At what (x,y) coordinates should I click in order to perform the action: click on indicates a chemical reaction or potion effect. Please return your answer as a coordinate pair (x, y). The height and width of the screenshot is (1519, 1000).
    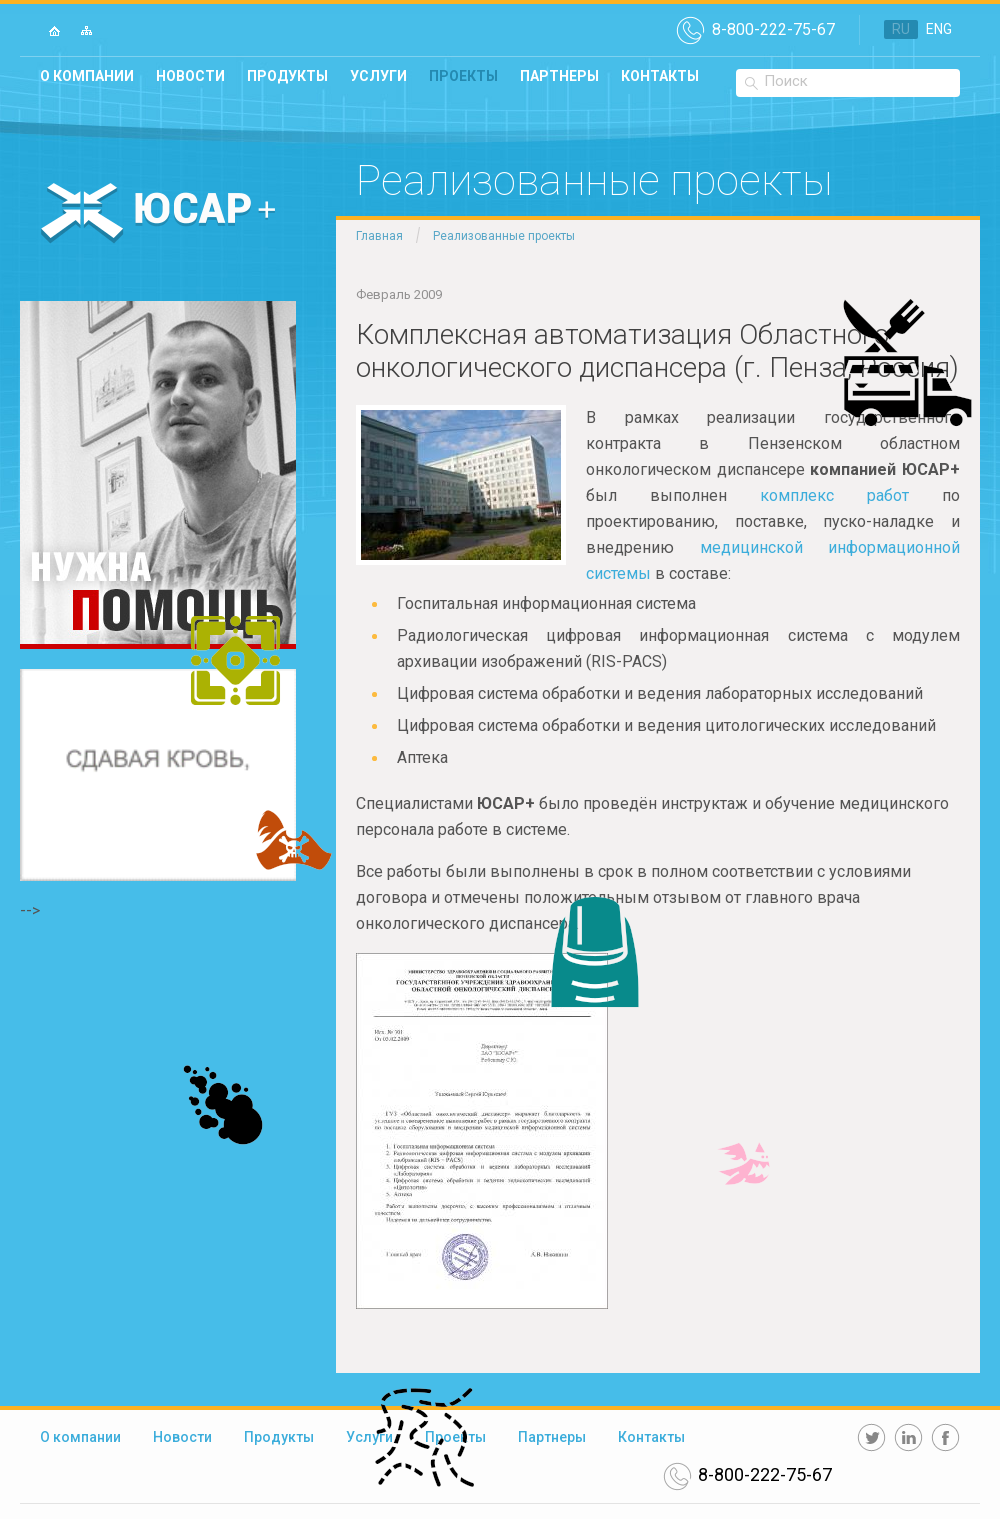
    Looking at the image, I should click on (223, 1105).